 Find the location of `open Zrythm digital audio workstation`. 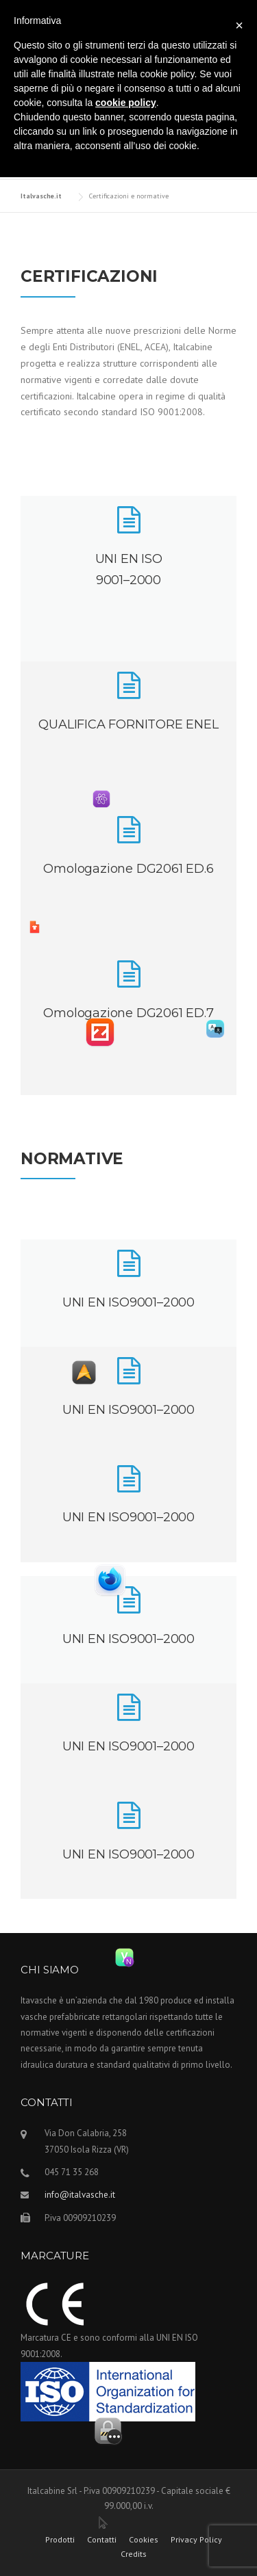

open Zrythm digital audio workstation is located at coordinates (100, 1032).